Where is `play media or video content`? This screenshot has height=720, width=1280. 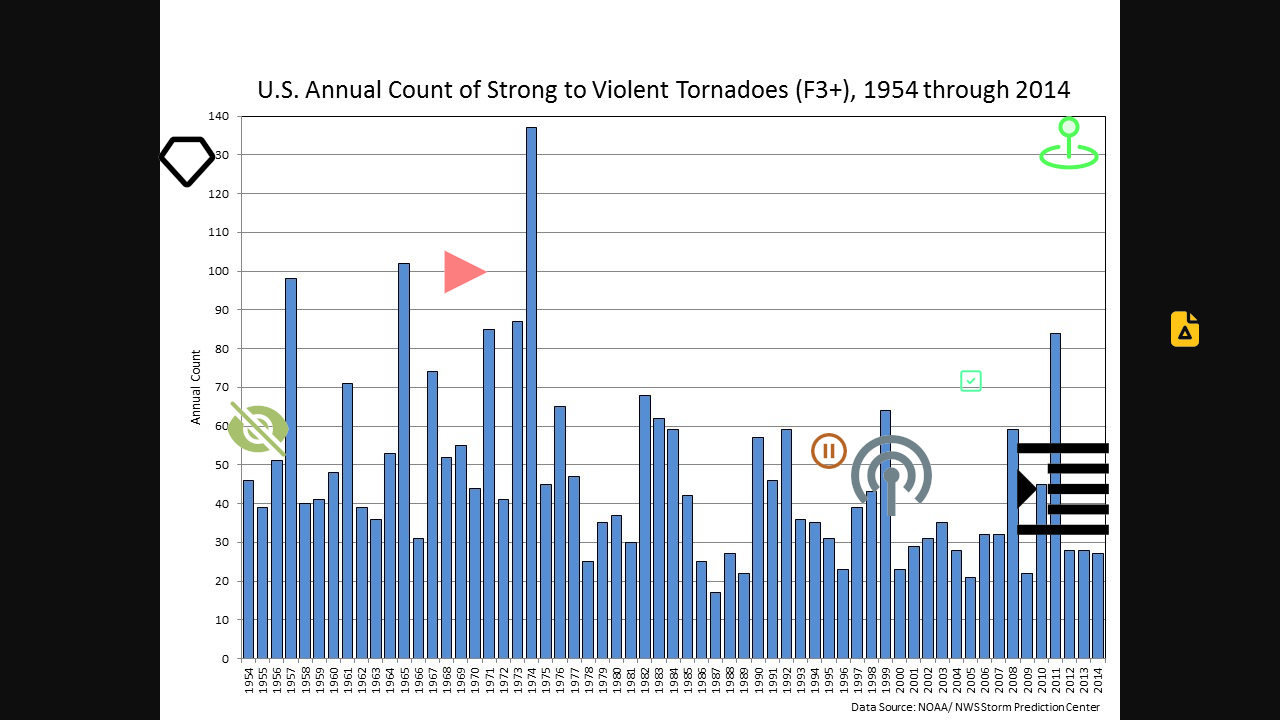
play media or video content is located at coordinates (466, 272).